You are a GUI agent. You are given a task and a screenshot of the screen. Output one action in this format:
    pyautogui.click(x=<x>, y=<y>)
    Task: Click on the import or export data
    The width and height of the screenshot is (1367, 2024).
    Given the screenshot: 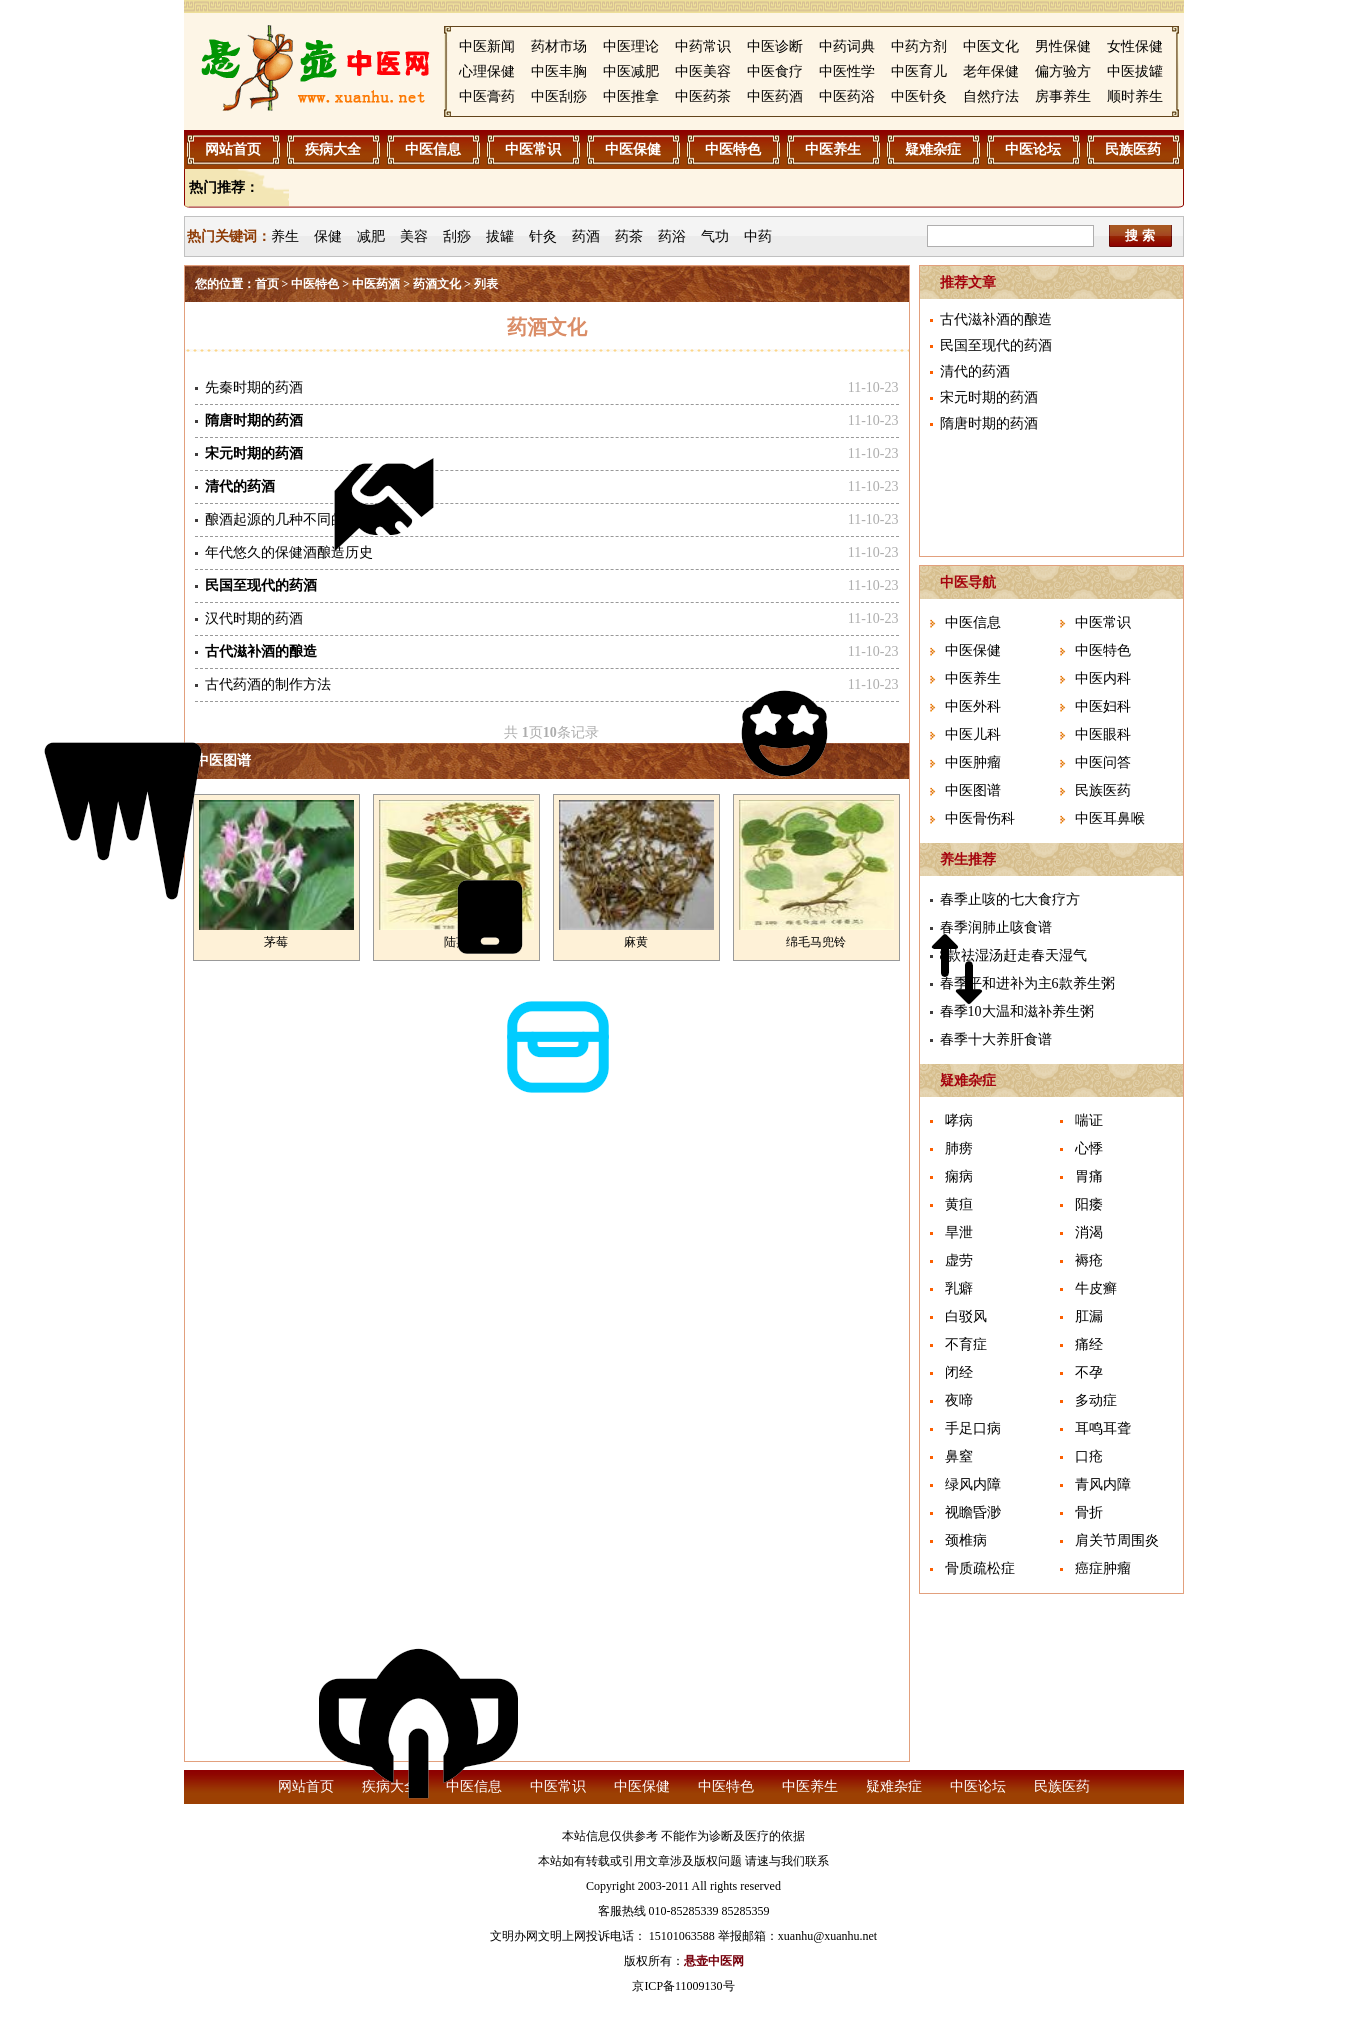 What is the action you would take?
    pyautogui.click(x=957, y=969)
    